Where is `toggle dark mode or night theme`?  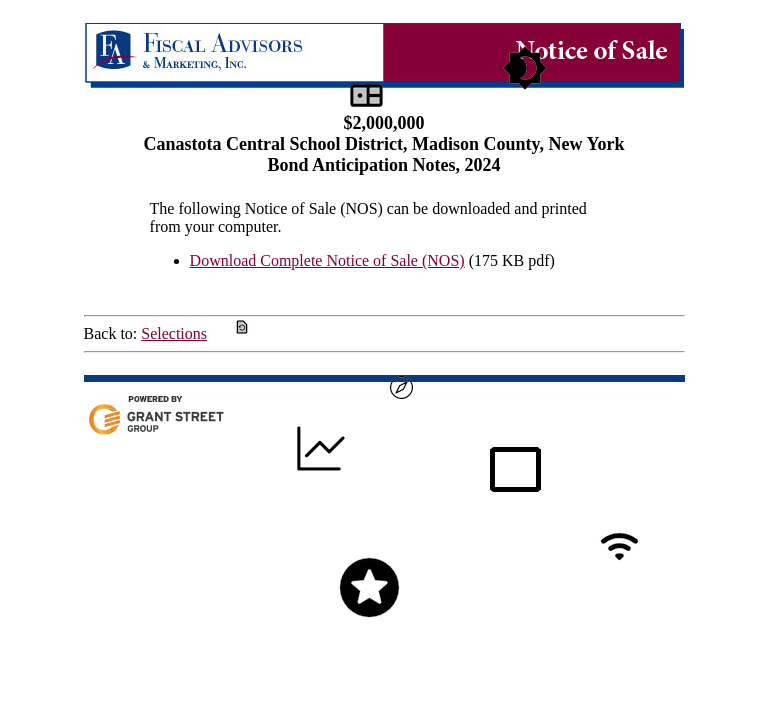 toggle dark mode or night theme is located at coordinates (525, 68).